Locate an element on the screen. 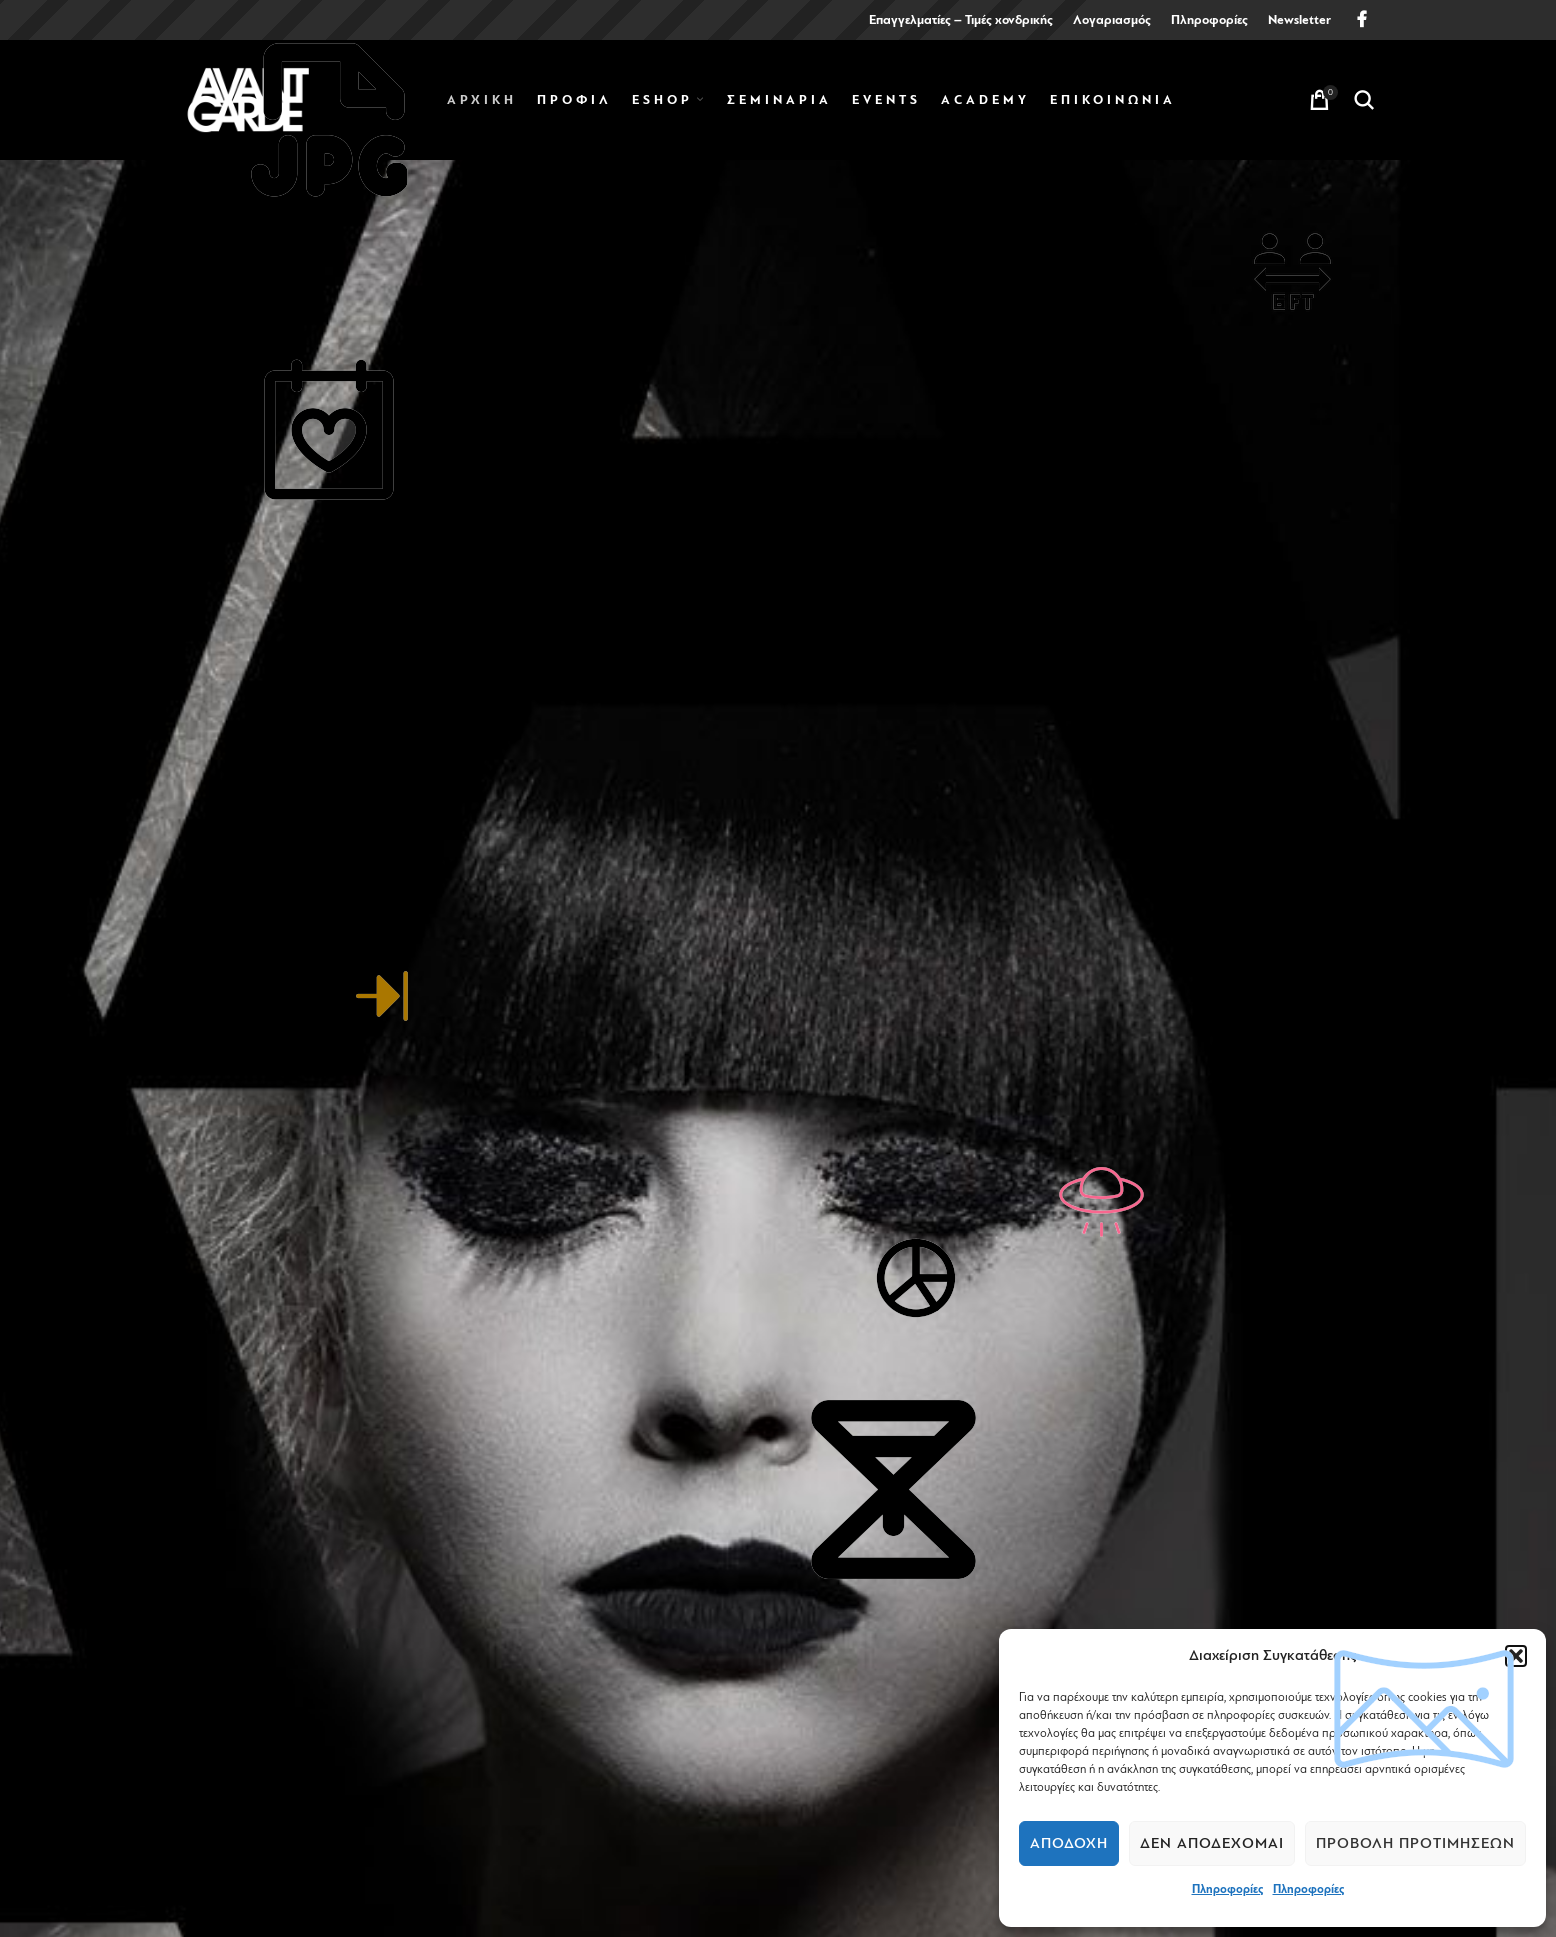 The height and width of the screenshot is (1937, 1556). view favorite or loved events is located at coordinates (329, 435).